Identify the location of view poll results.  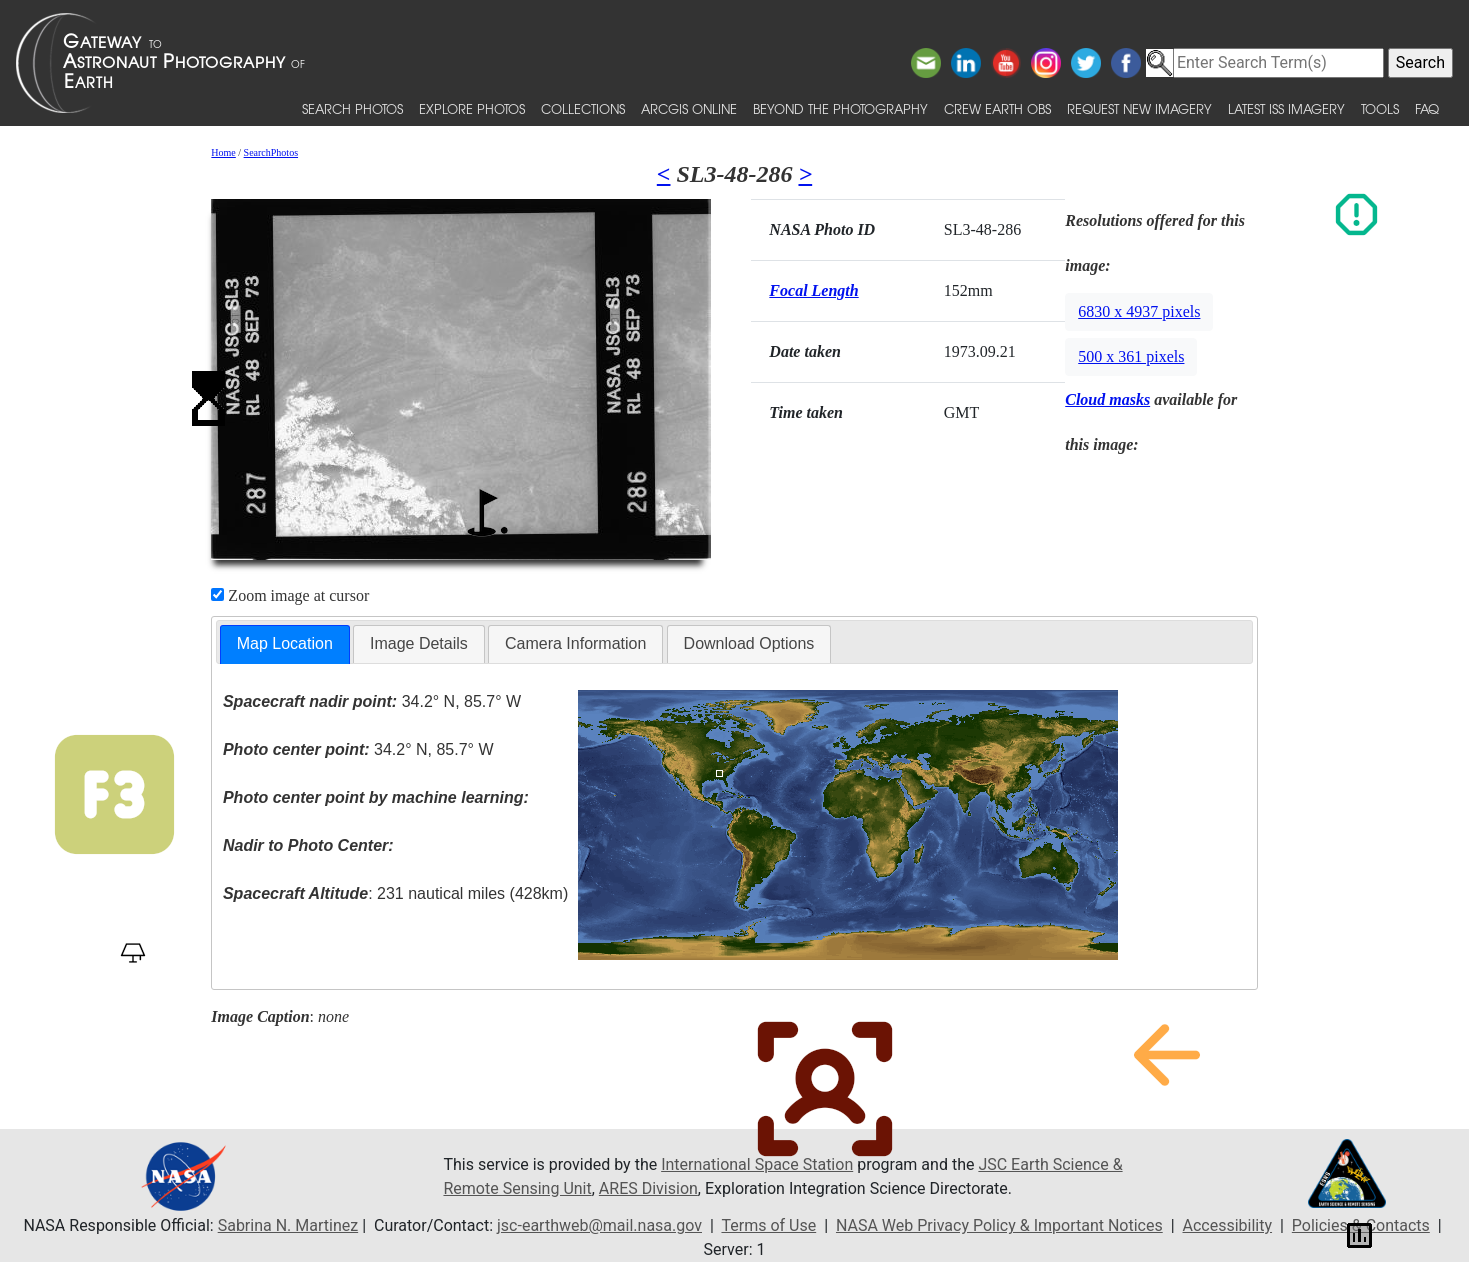
(1359, 1235).